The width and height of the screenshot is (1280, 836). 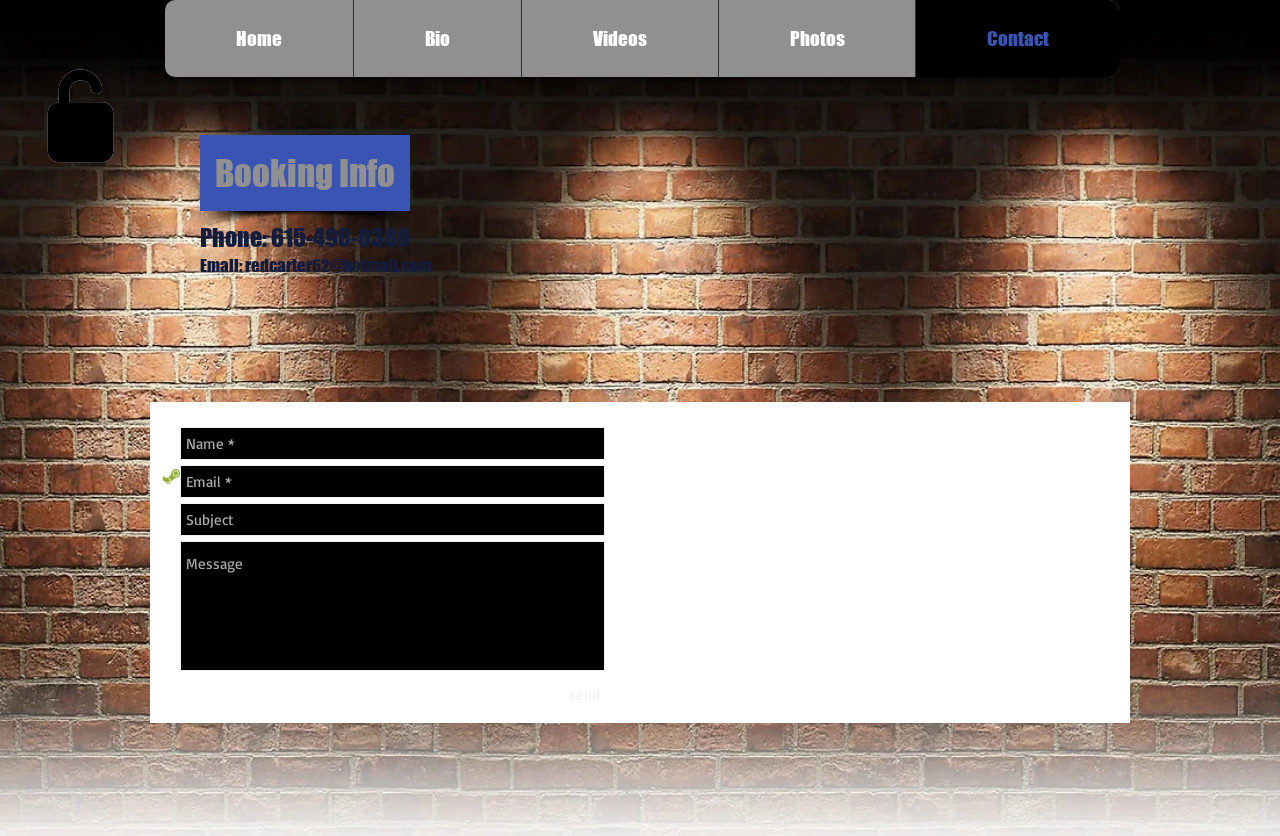 What do you see at coordinates (80, 118) in the screenshot?
I see `unlock this item or feature` at bounding box center [80, 118].